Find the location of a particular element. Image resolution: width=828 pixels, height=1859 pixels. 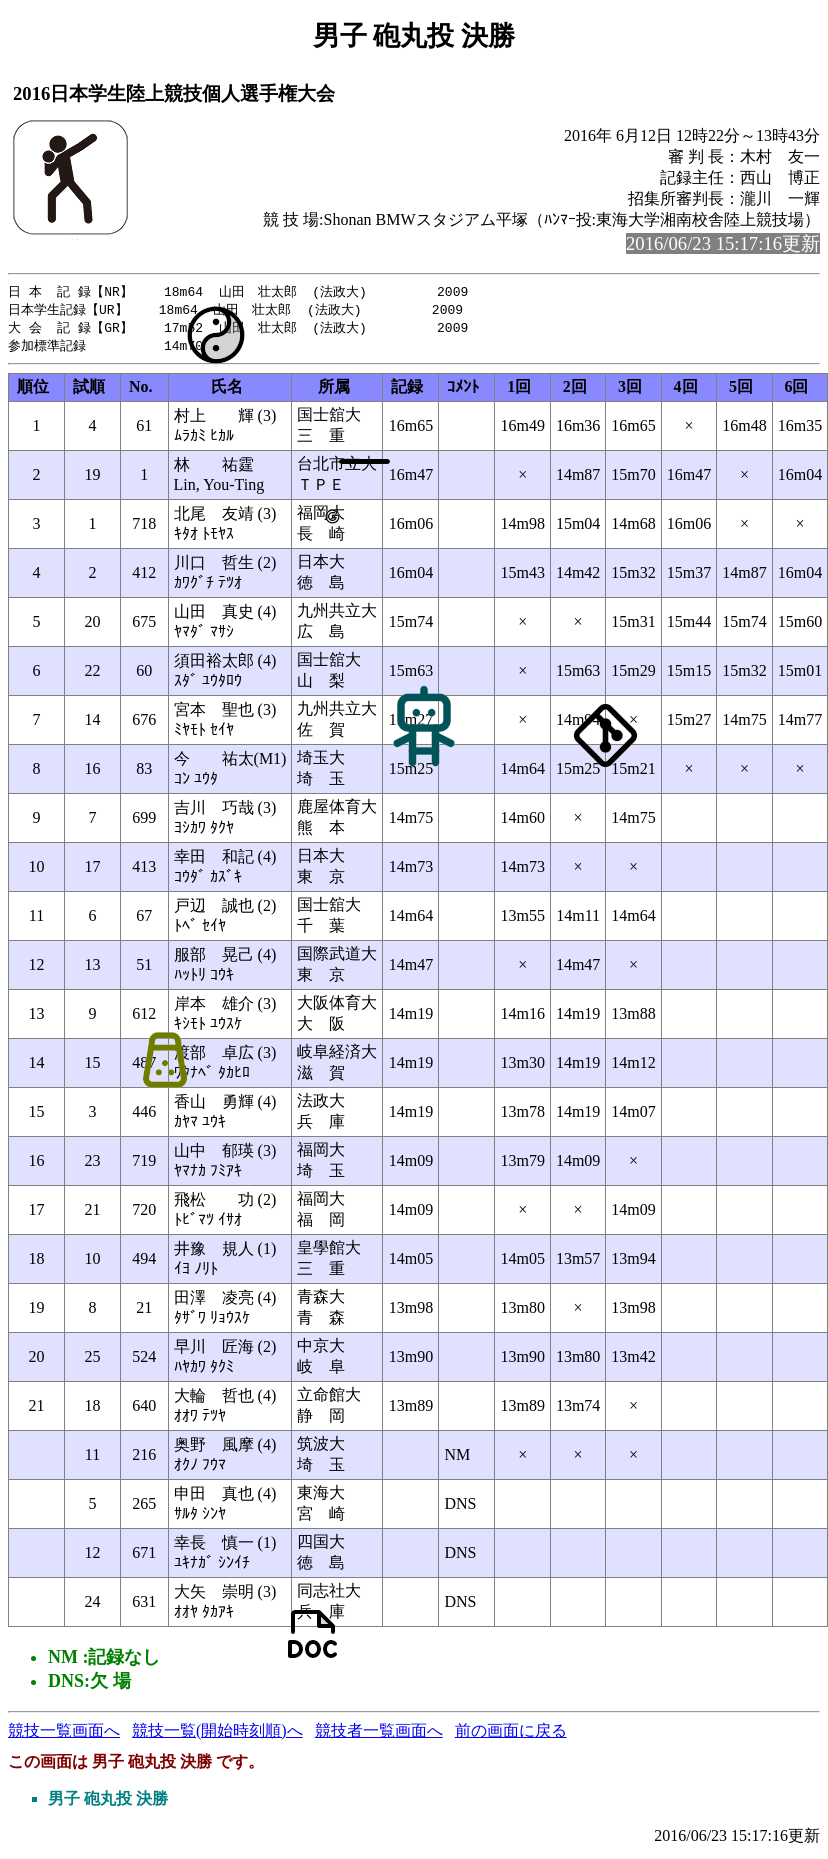

decrease quantity or value is located at coordinates (364, 461).